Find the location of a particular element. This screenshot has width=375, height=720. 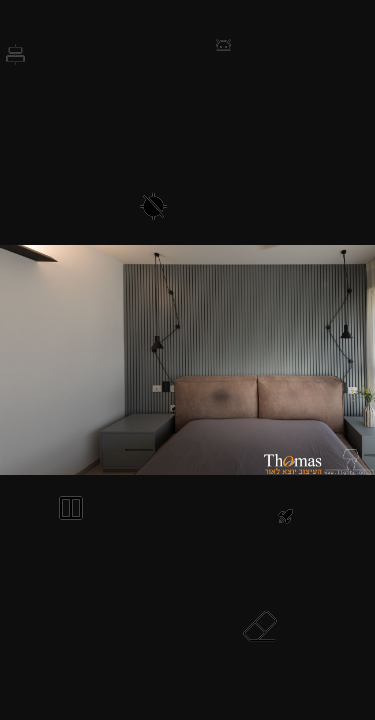

align objects to horizontal center is located at coordinates (15, 54).